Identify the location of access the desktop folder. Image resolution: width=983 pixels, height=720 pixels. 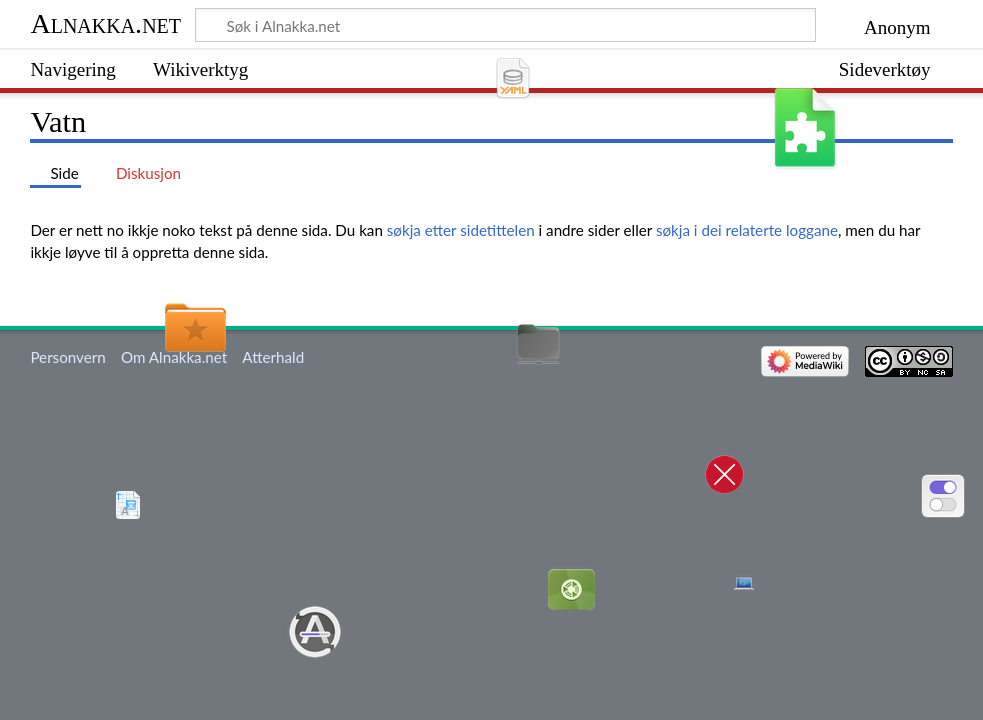
(571, 588).